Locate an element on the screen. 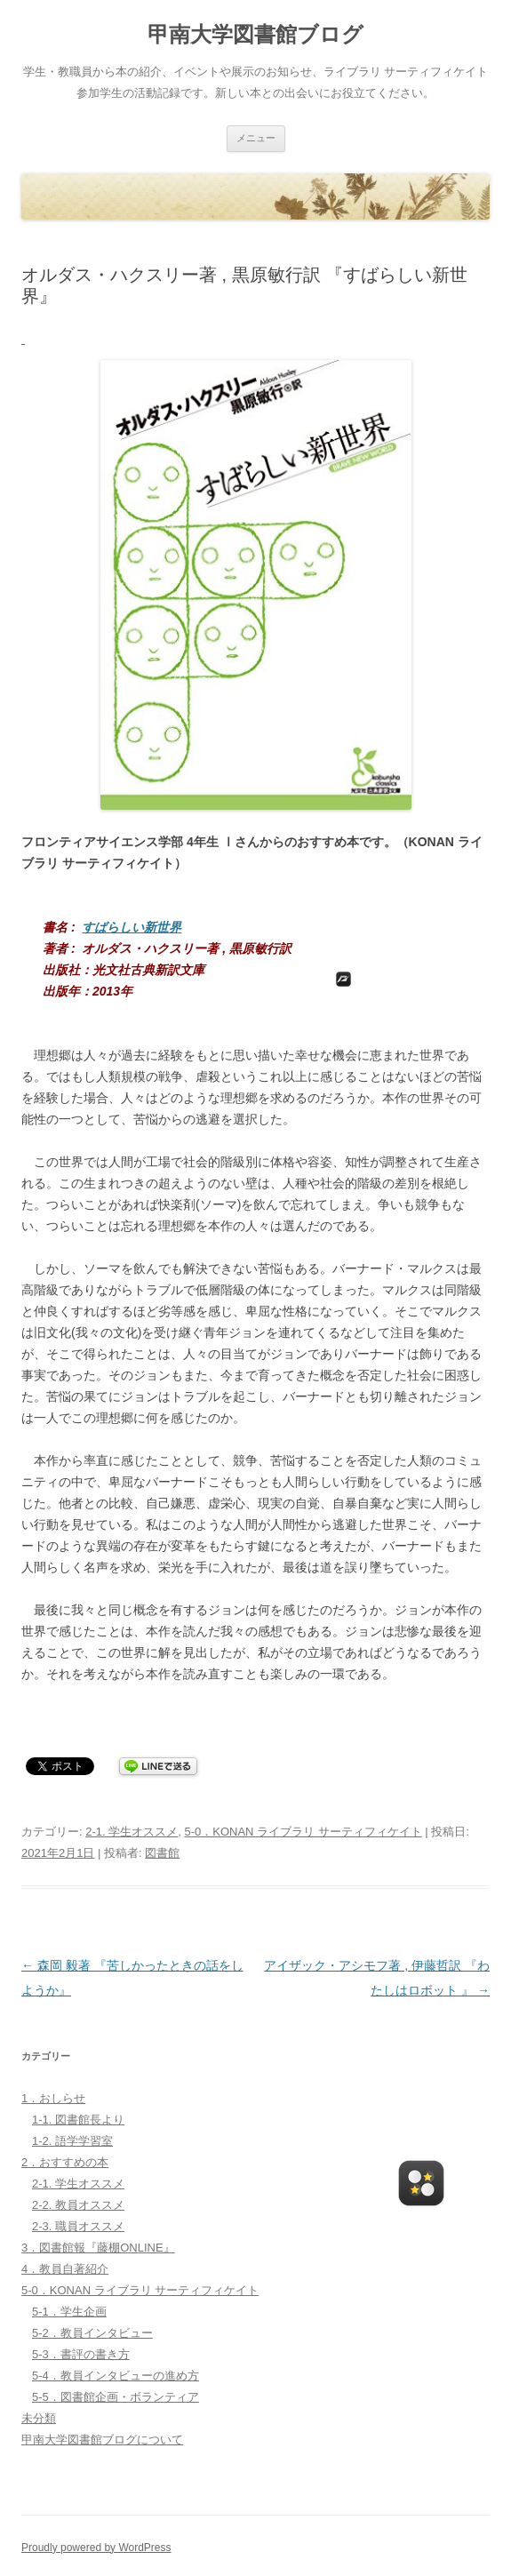 This screenshot has width=511, height=2576. launch iagno reversi board game is located at coordinates (421, 2183).